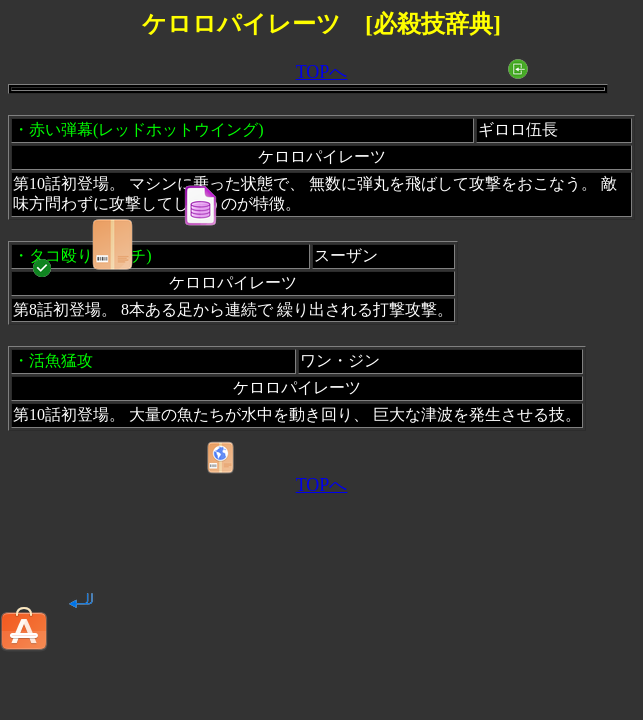 This screenshot has height=720, width=643. What do you see at coordinates (80, 600) in the screenshot?
I see `reply to all recipients in an email thread` at bounding box center [80, 600].